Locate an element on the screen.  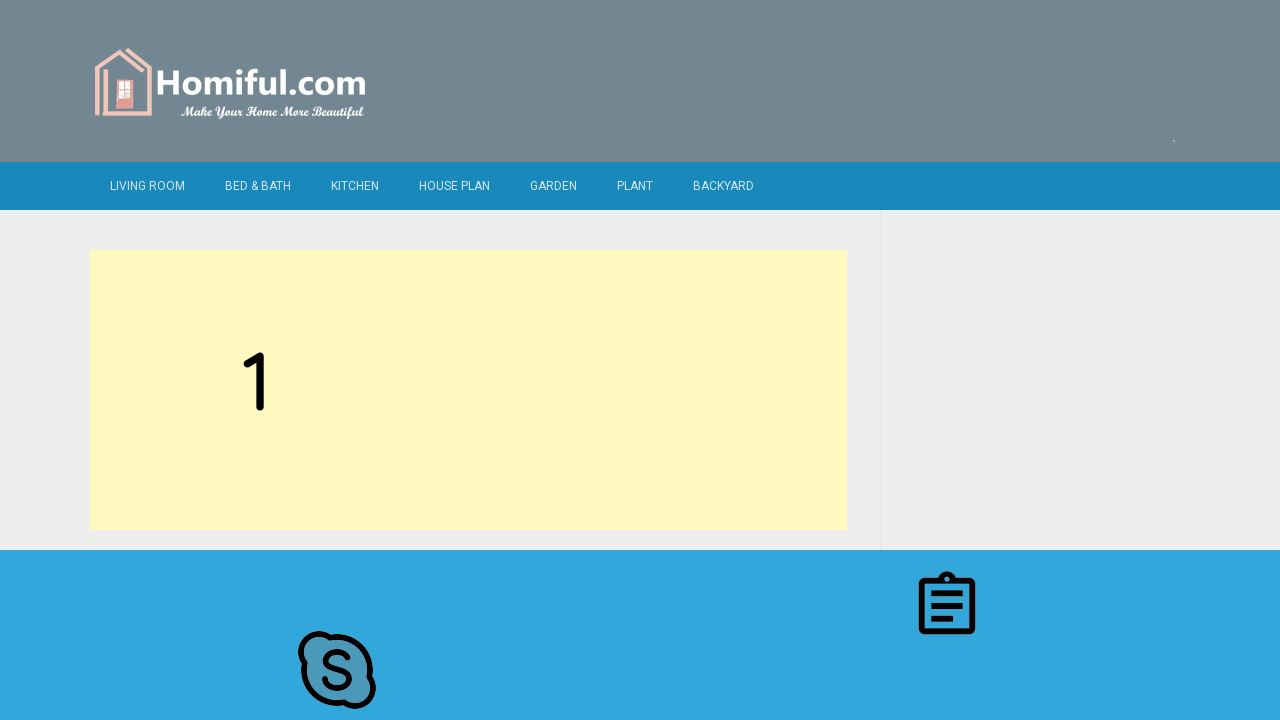
open Skype app is located at coordinates (337, 670).